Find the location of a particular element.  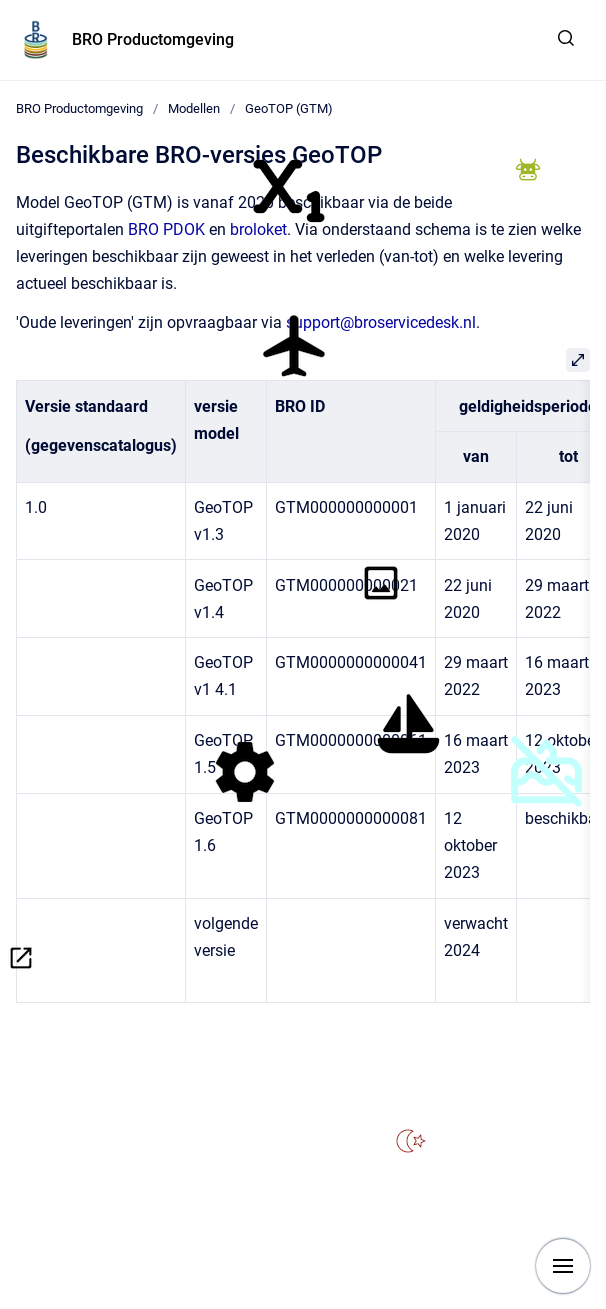

view original image without cropping is located at coordinates (381, 583).